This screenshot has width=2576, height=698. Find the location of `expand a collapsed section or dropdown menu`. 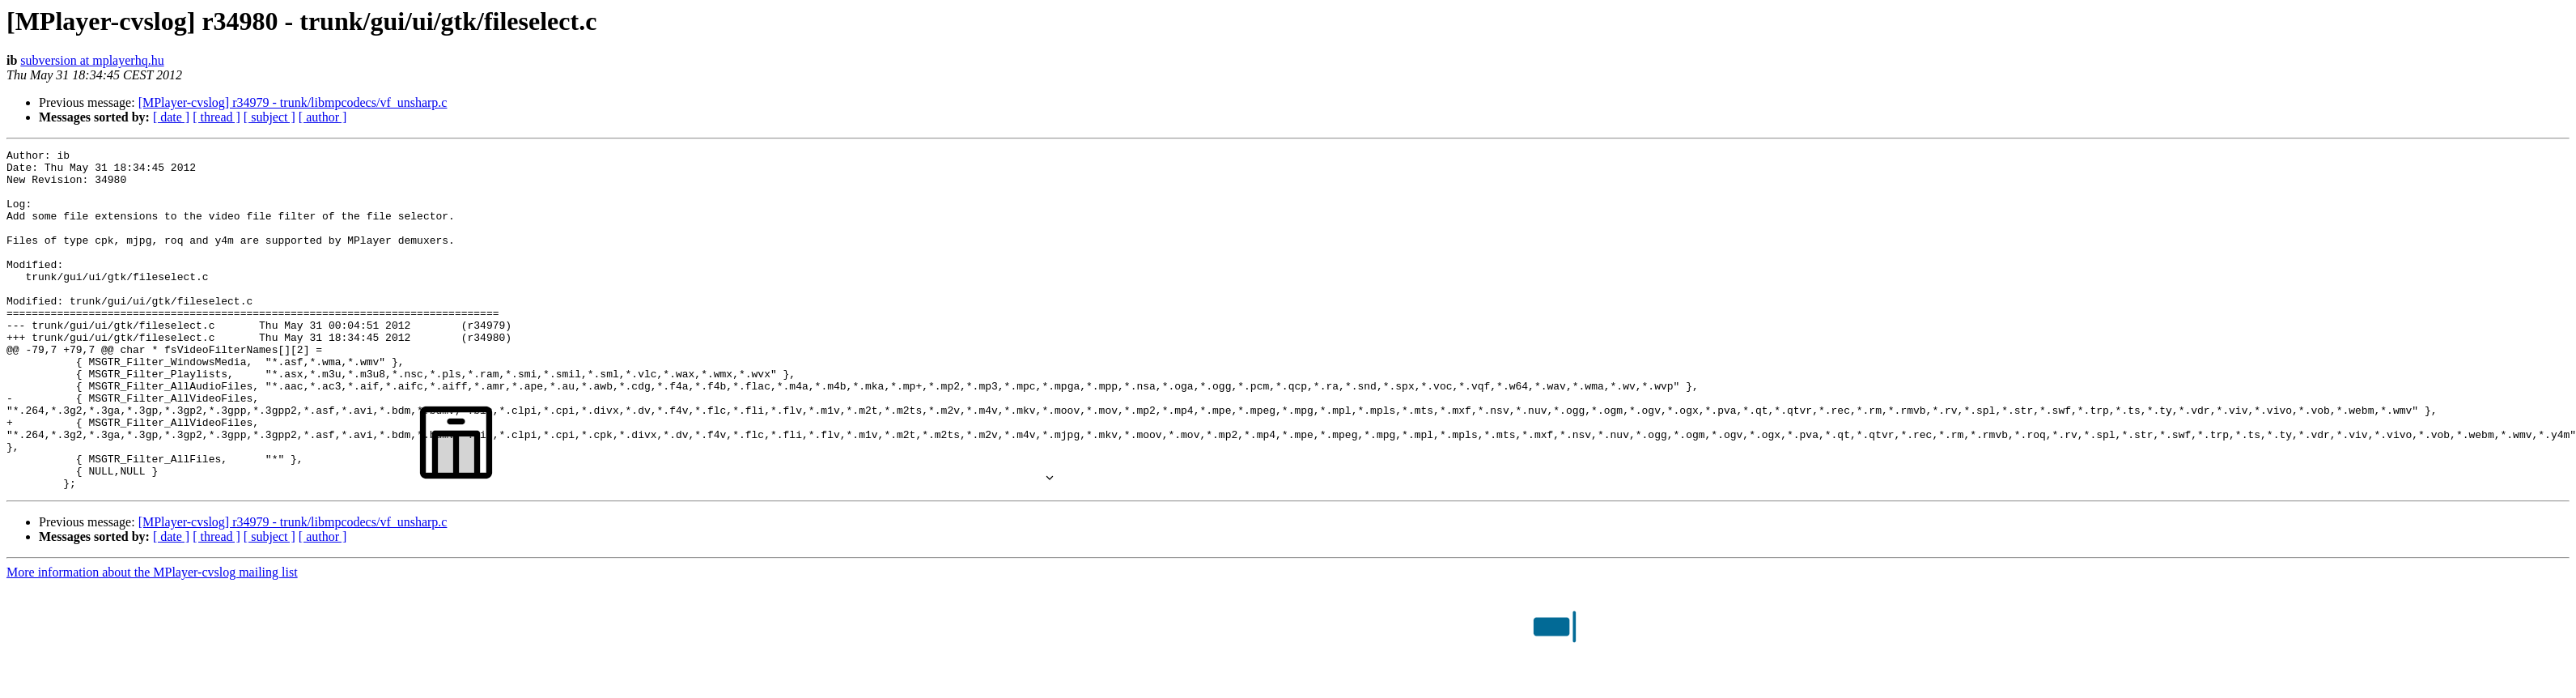

expand a collapsed section or dropdown menu is located at coordinates (1050, 478).